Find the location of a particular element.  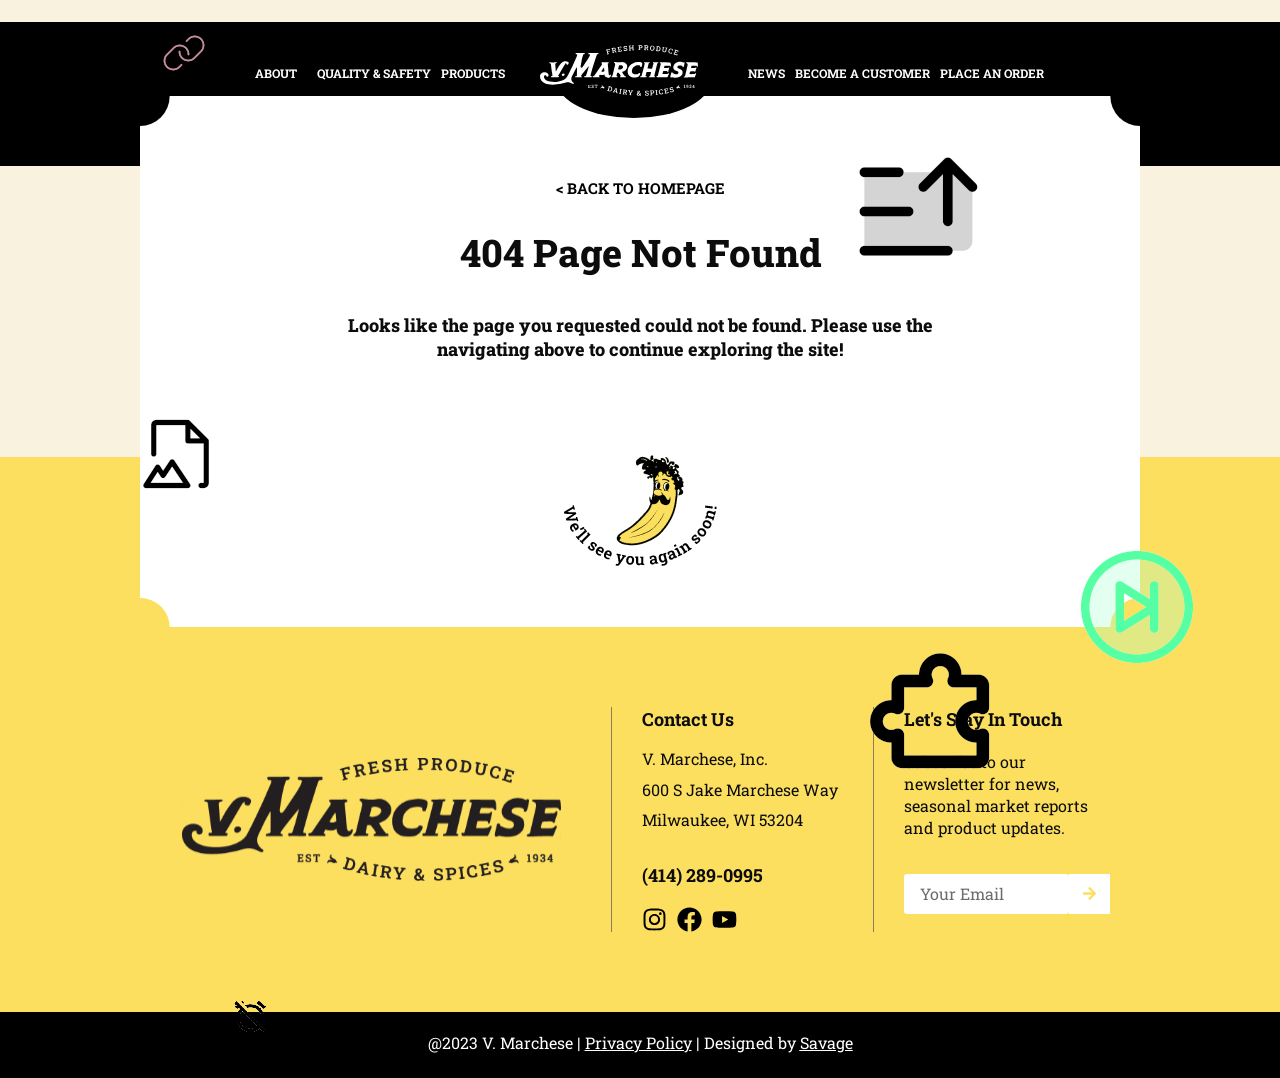

sort items in descending order is located at coordinates (913, 211).